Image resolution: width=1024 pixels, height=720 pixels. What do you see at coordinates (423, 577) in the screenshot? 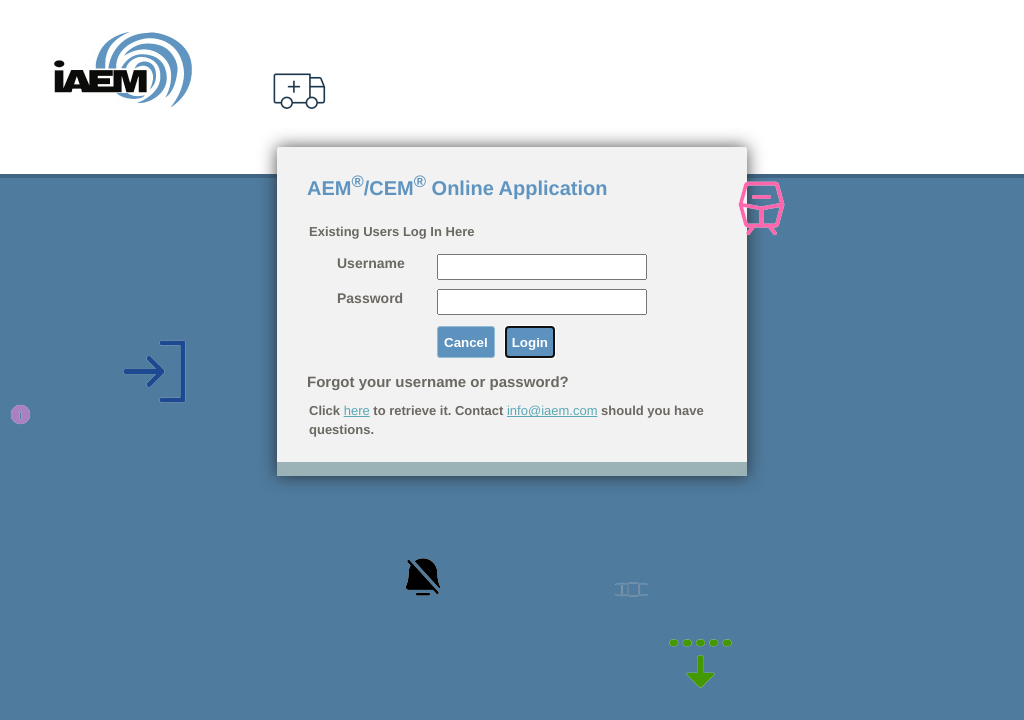
I see `mute notifications` at bounding box center [423, 577].